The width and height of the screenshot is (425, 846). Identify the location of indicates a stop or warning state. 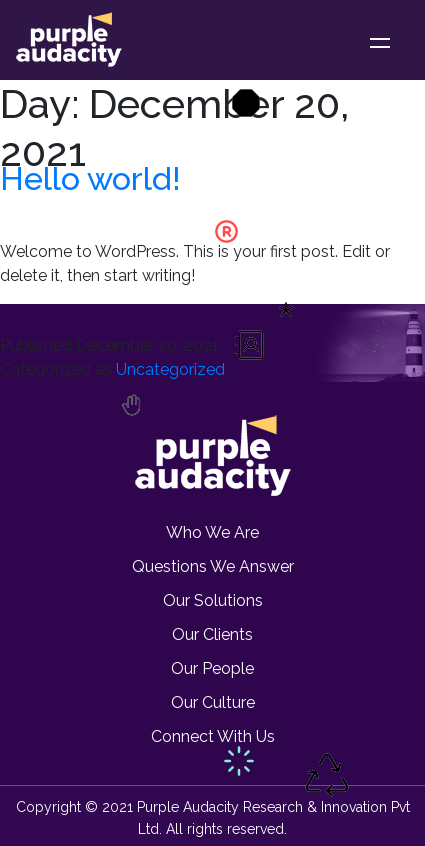
(246, 103).